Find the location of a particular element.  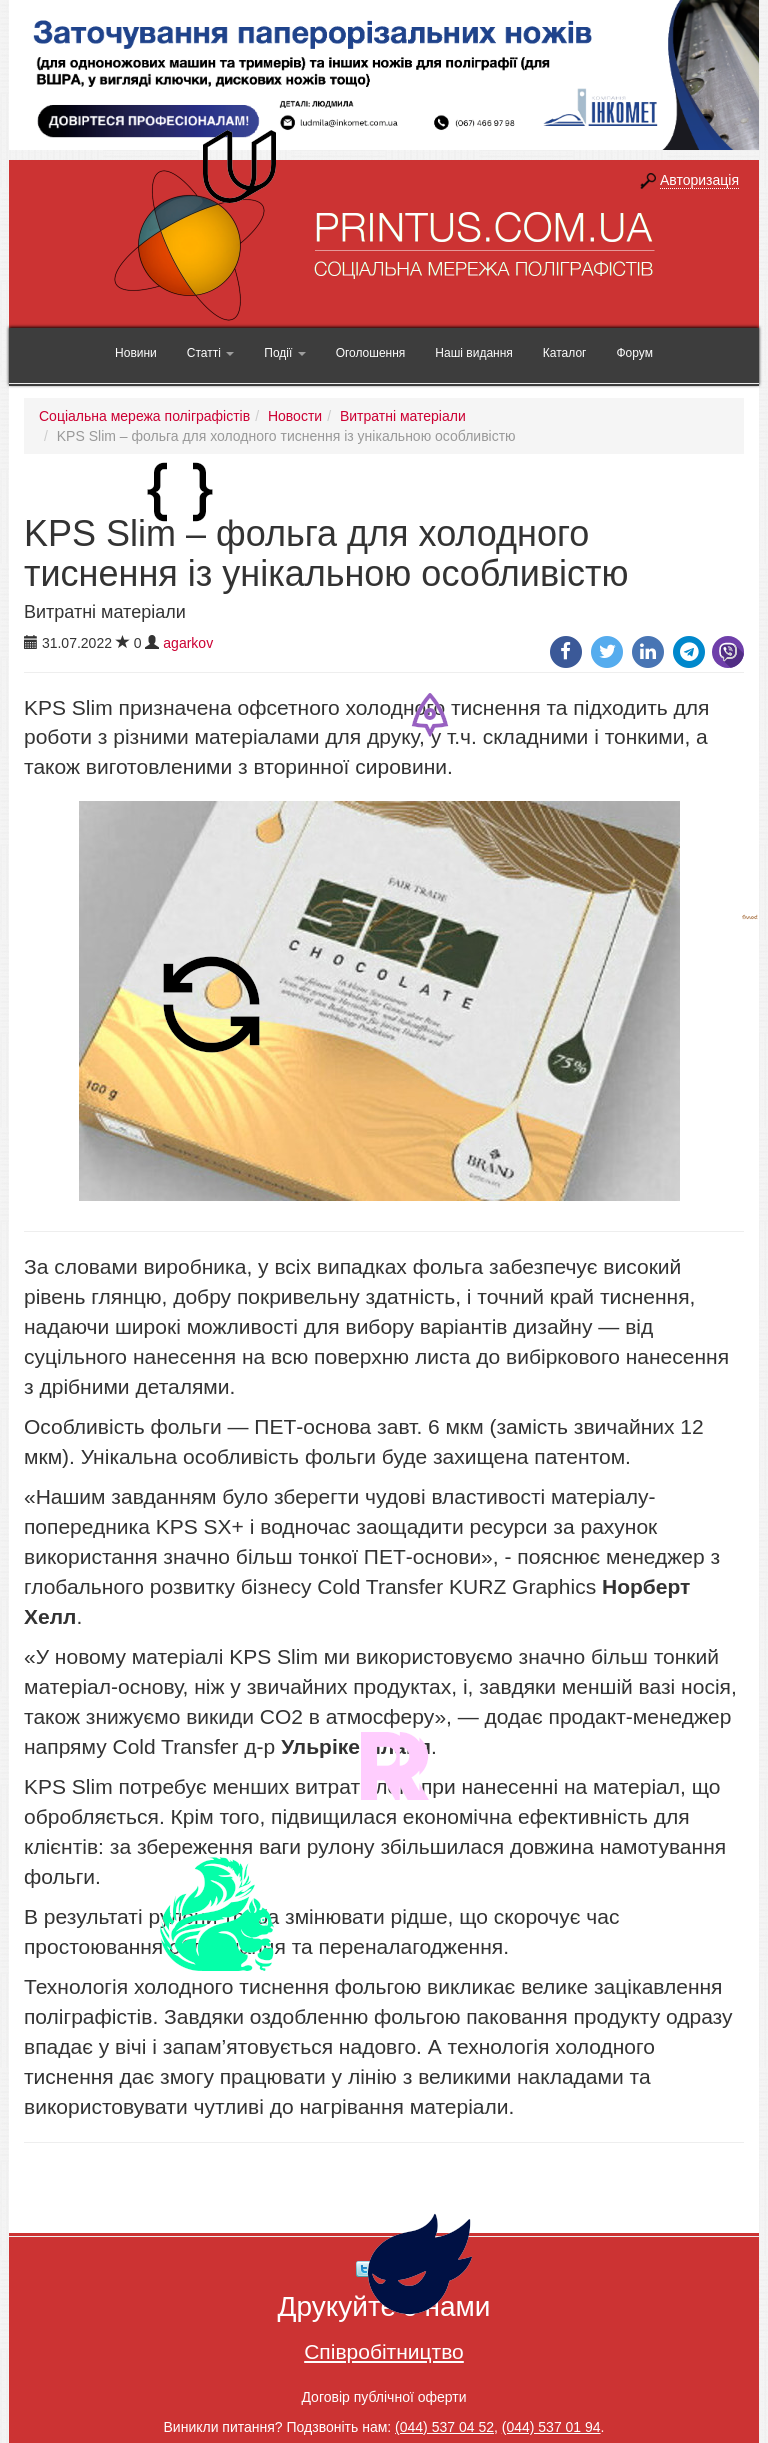

apache flink logo is located at coordinates (217, 1914).